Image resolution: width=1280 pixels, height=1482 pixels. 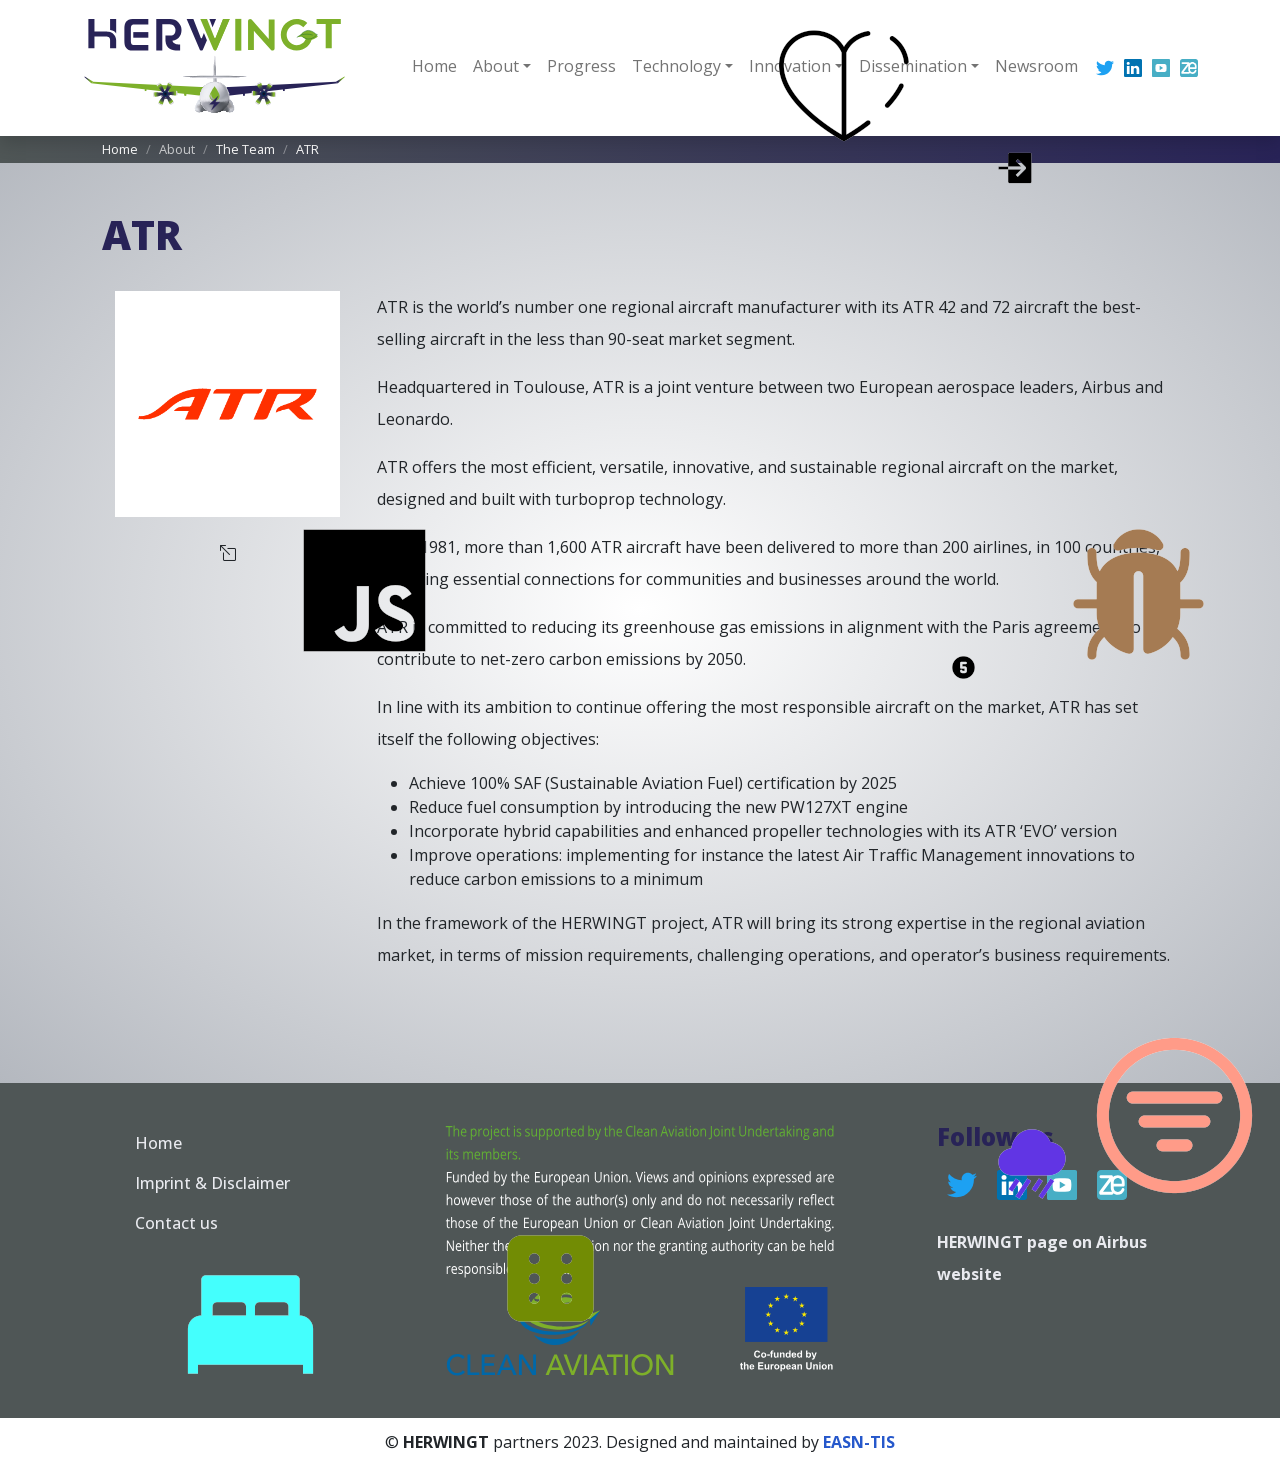 I want to click on book a room or accommodation, so click(x=250, y=1324).